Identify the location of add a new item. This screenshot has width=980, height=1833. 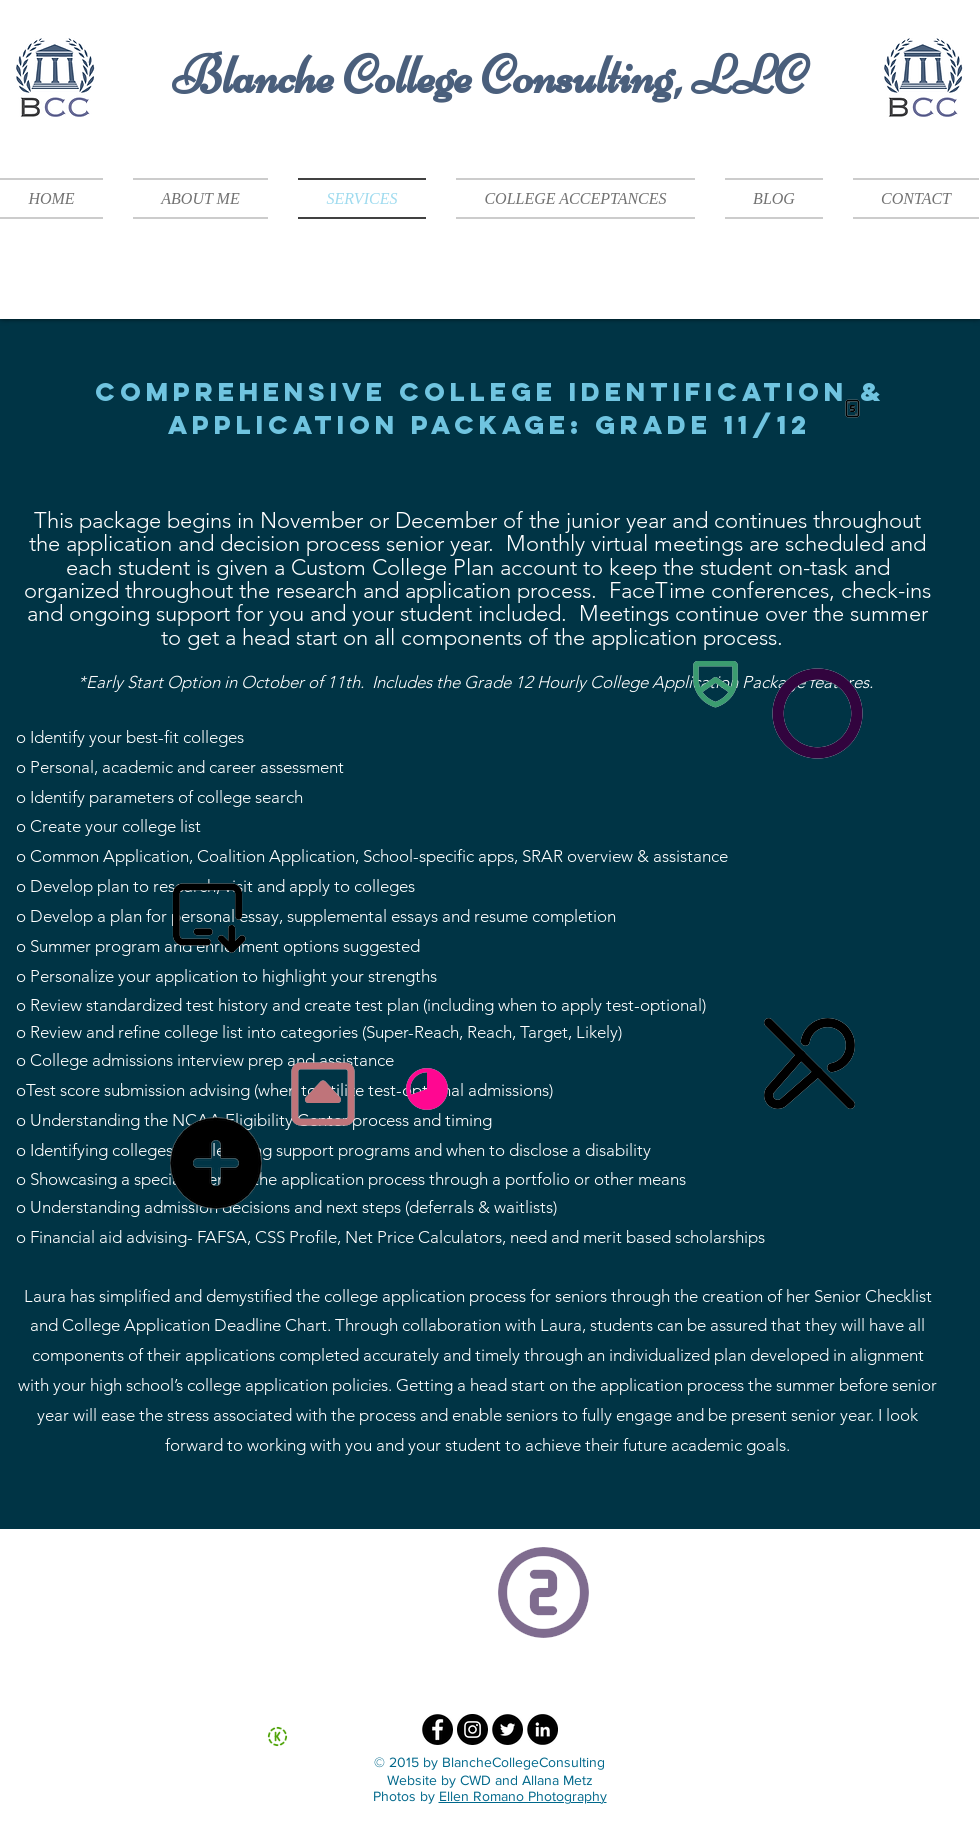
(216, 1163).